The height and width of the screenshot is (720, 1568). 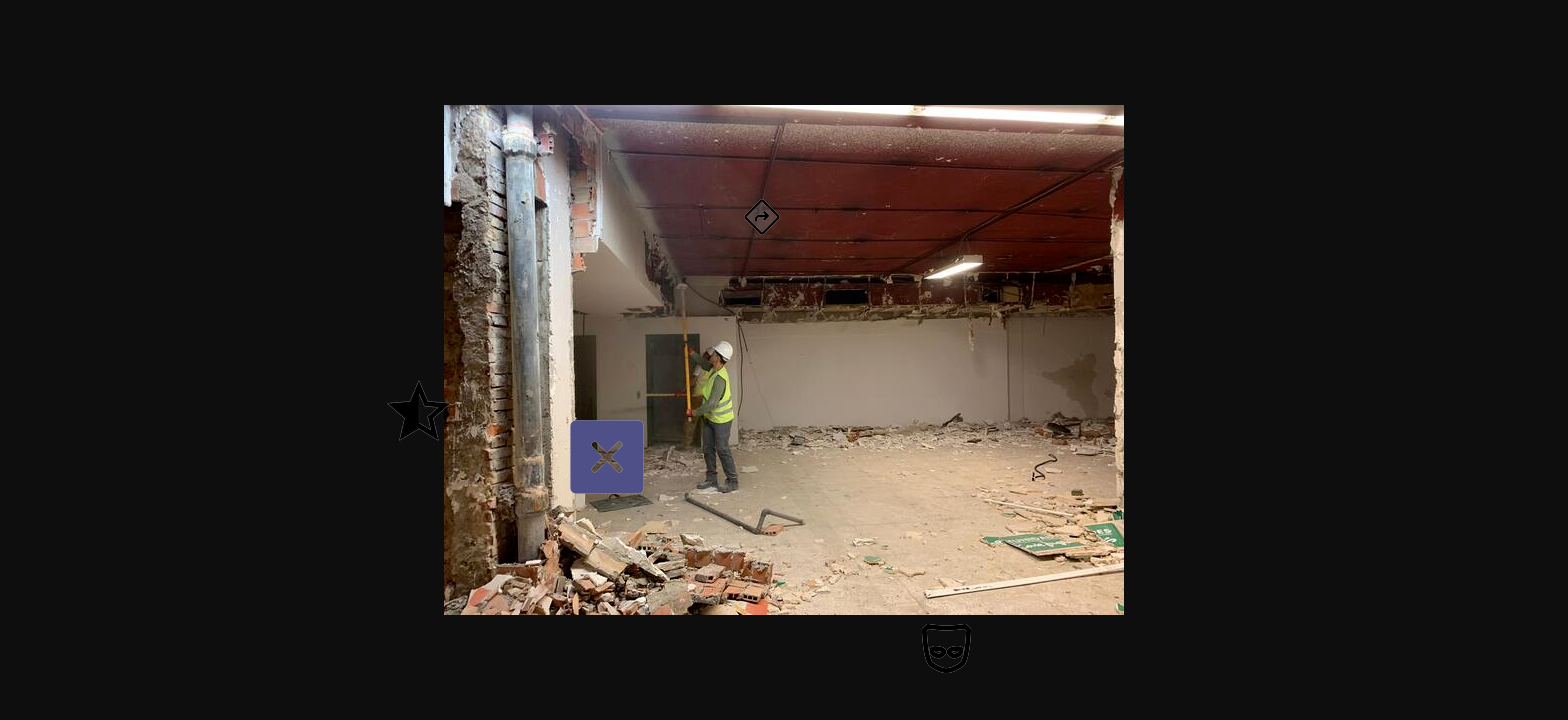 What do you see at coordinates (946, 648) in the screenshot?
I see `open the Grindr app` at bounding box center [946, 648].